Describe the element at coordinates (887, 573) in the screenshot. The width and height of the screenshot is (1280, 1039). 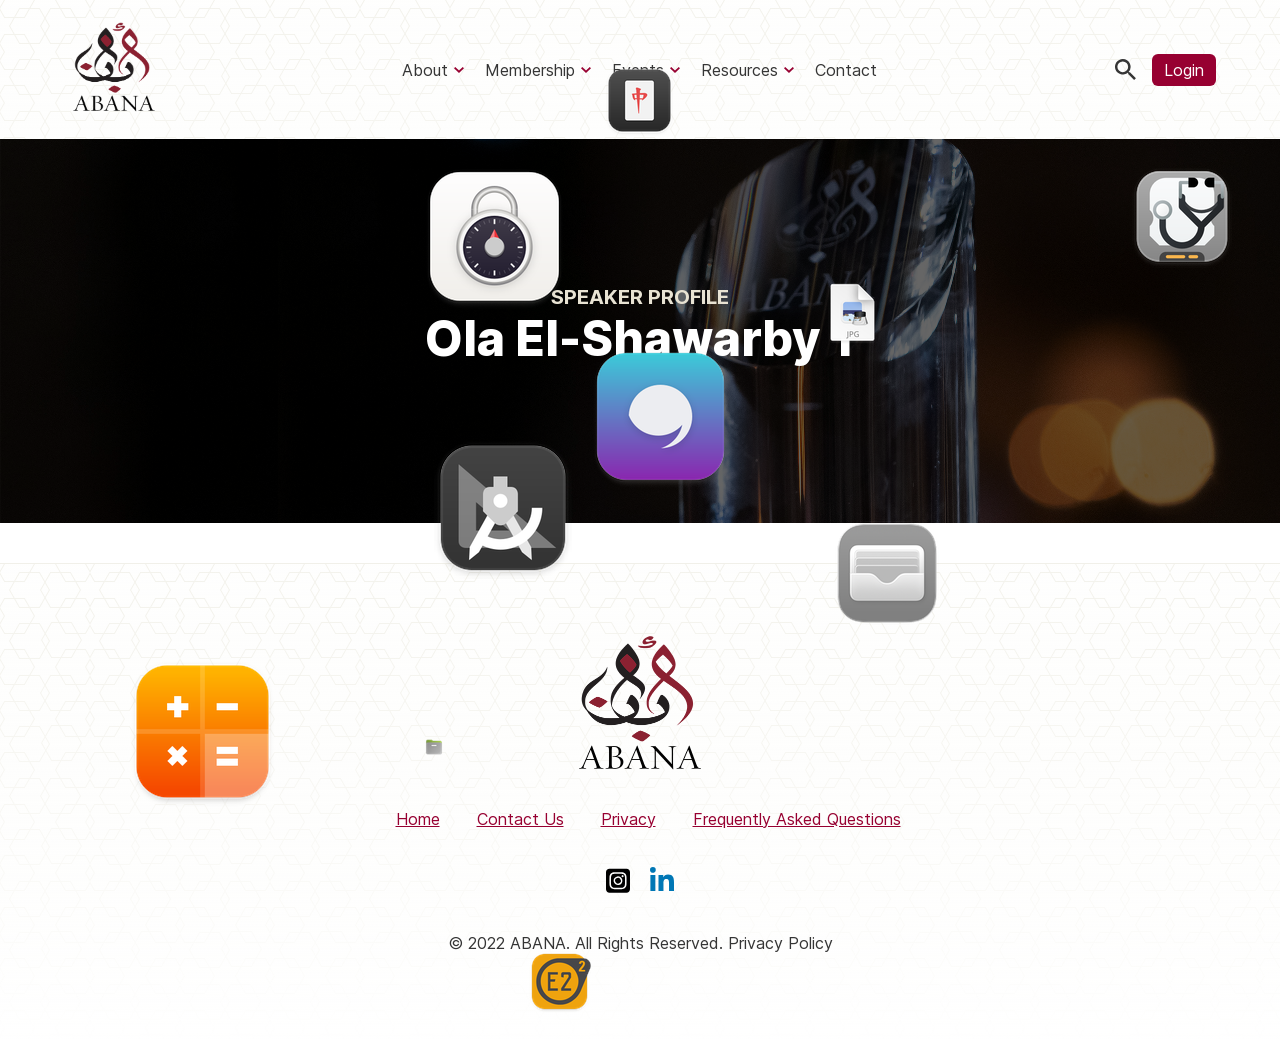
I see `open apple wallet app` at that location.